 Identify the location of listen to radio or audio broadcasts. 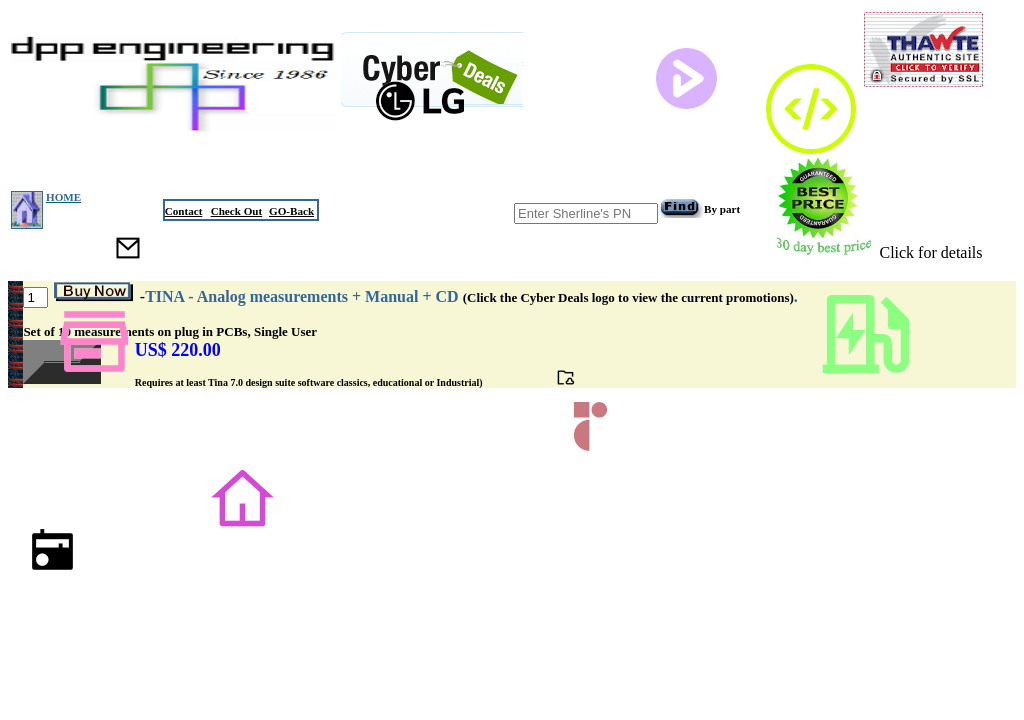
(52, 551).